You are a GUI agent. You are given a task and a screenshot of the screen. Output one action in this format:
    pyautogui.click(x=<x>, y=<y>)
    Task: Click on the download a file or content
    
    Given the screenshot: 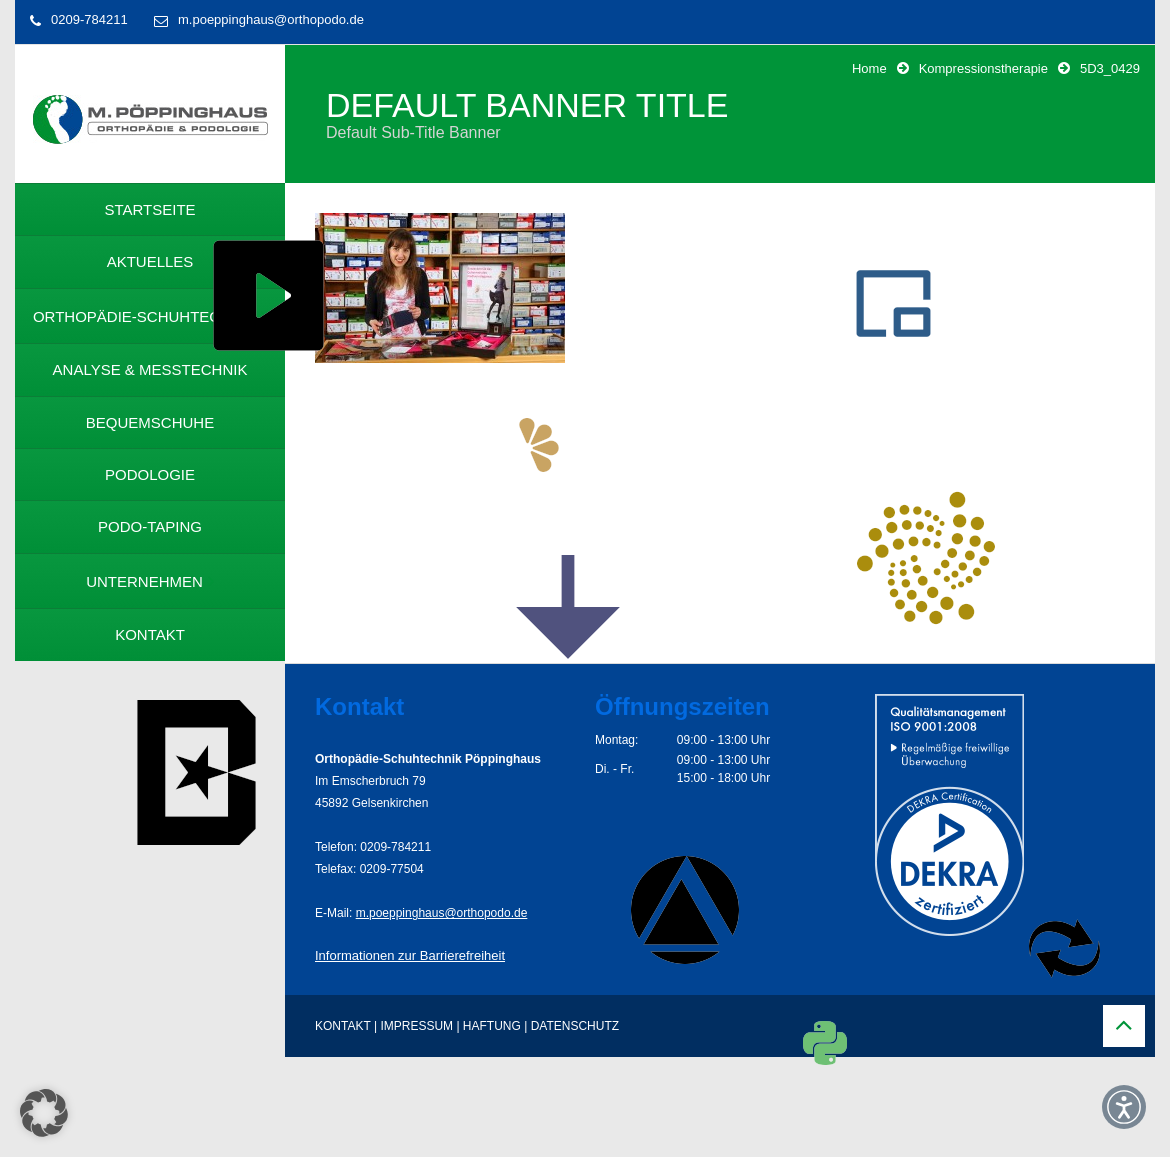 What is the action you would take?
    pyautogui.click(x=568, y=607)
    